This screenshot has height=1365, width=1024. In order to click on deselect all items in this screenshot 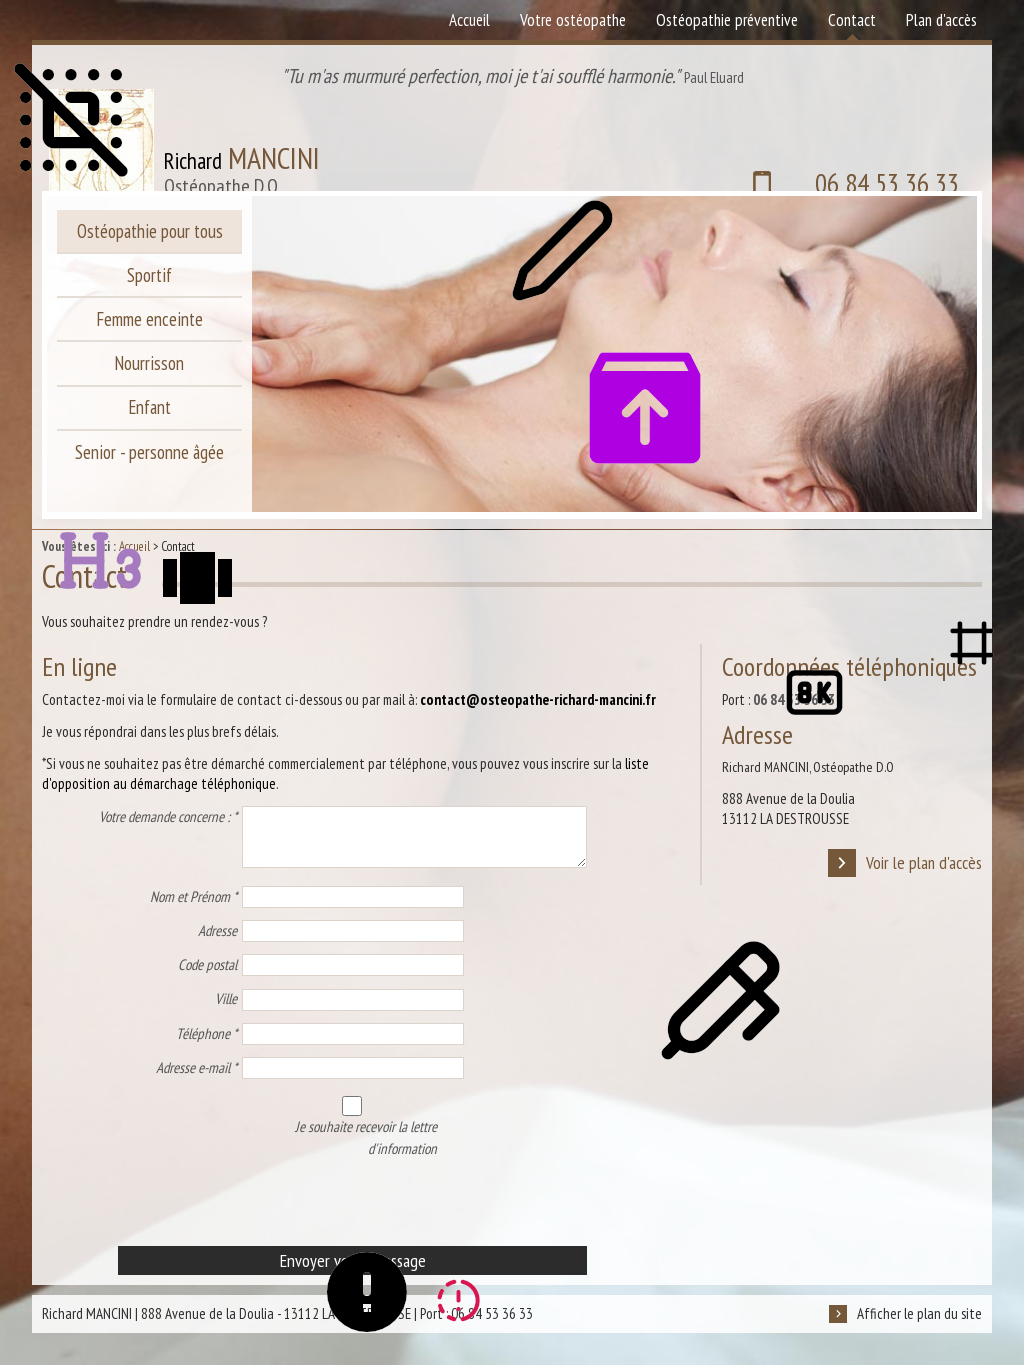, I will do `click(71, 120)`.